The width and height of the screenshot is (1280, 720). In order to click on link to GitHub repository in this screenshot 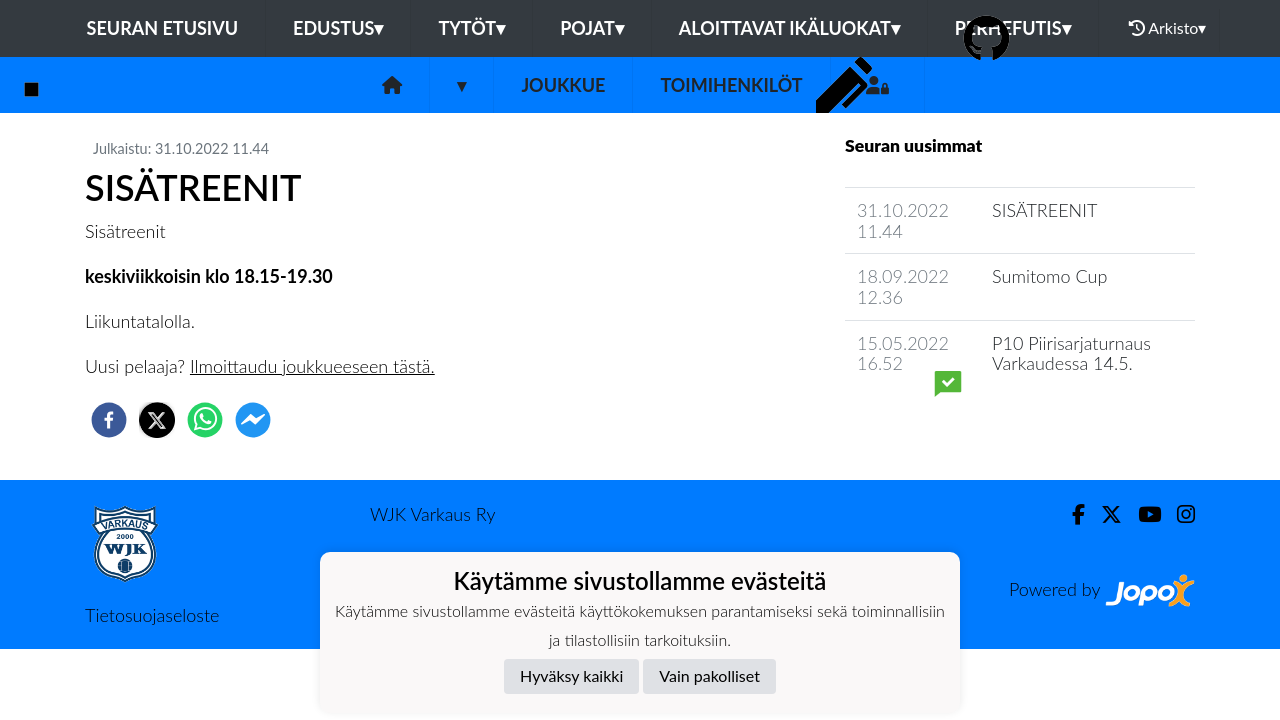, I will do `click(986, 38)`.